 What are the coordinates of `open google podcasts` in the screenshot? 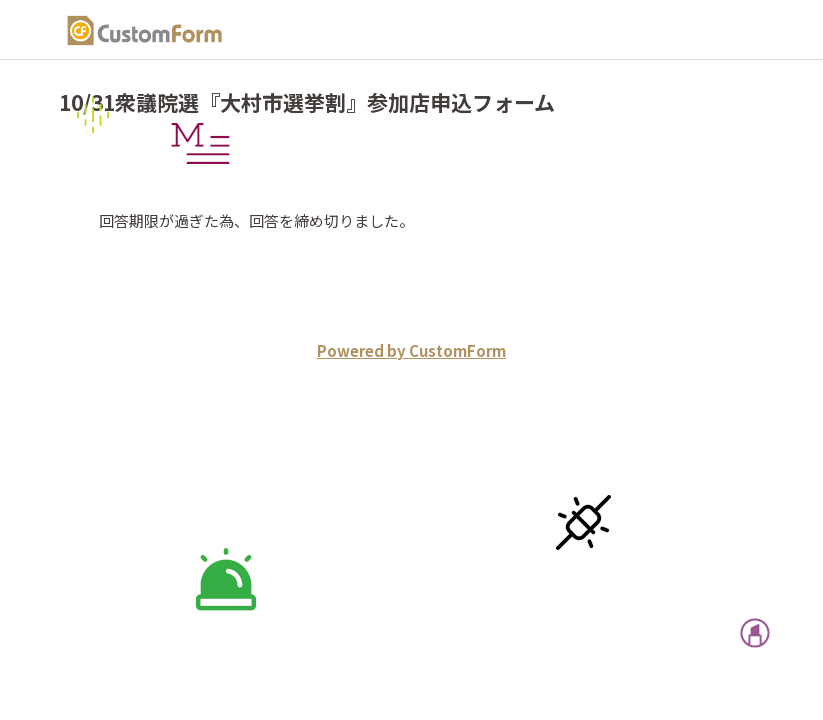 It's located at (93, 115).